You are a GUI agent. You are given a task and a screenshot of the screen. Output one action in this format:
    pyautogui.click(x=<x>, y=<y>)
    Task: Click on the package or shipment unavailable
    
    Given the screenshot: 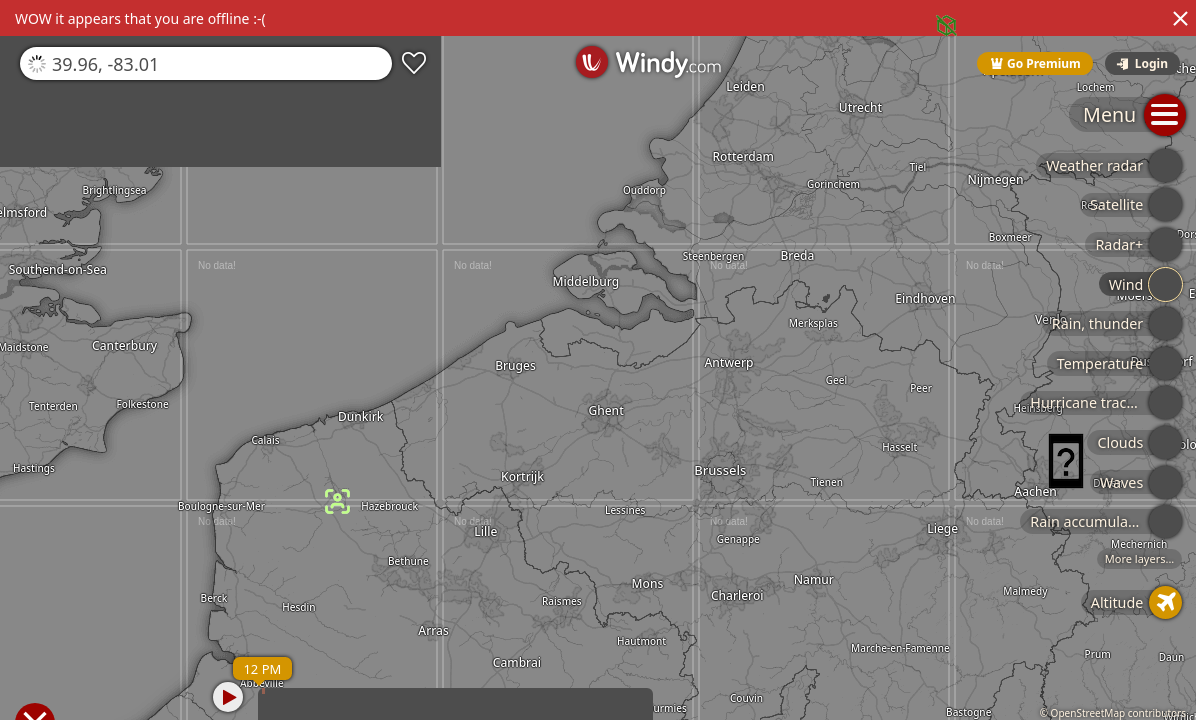 What is the action you would take?
    pyautogui.click(x=946, y=25)
    